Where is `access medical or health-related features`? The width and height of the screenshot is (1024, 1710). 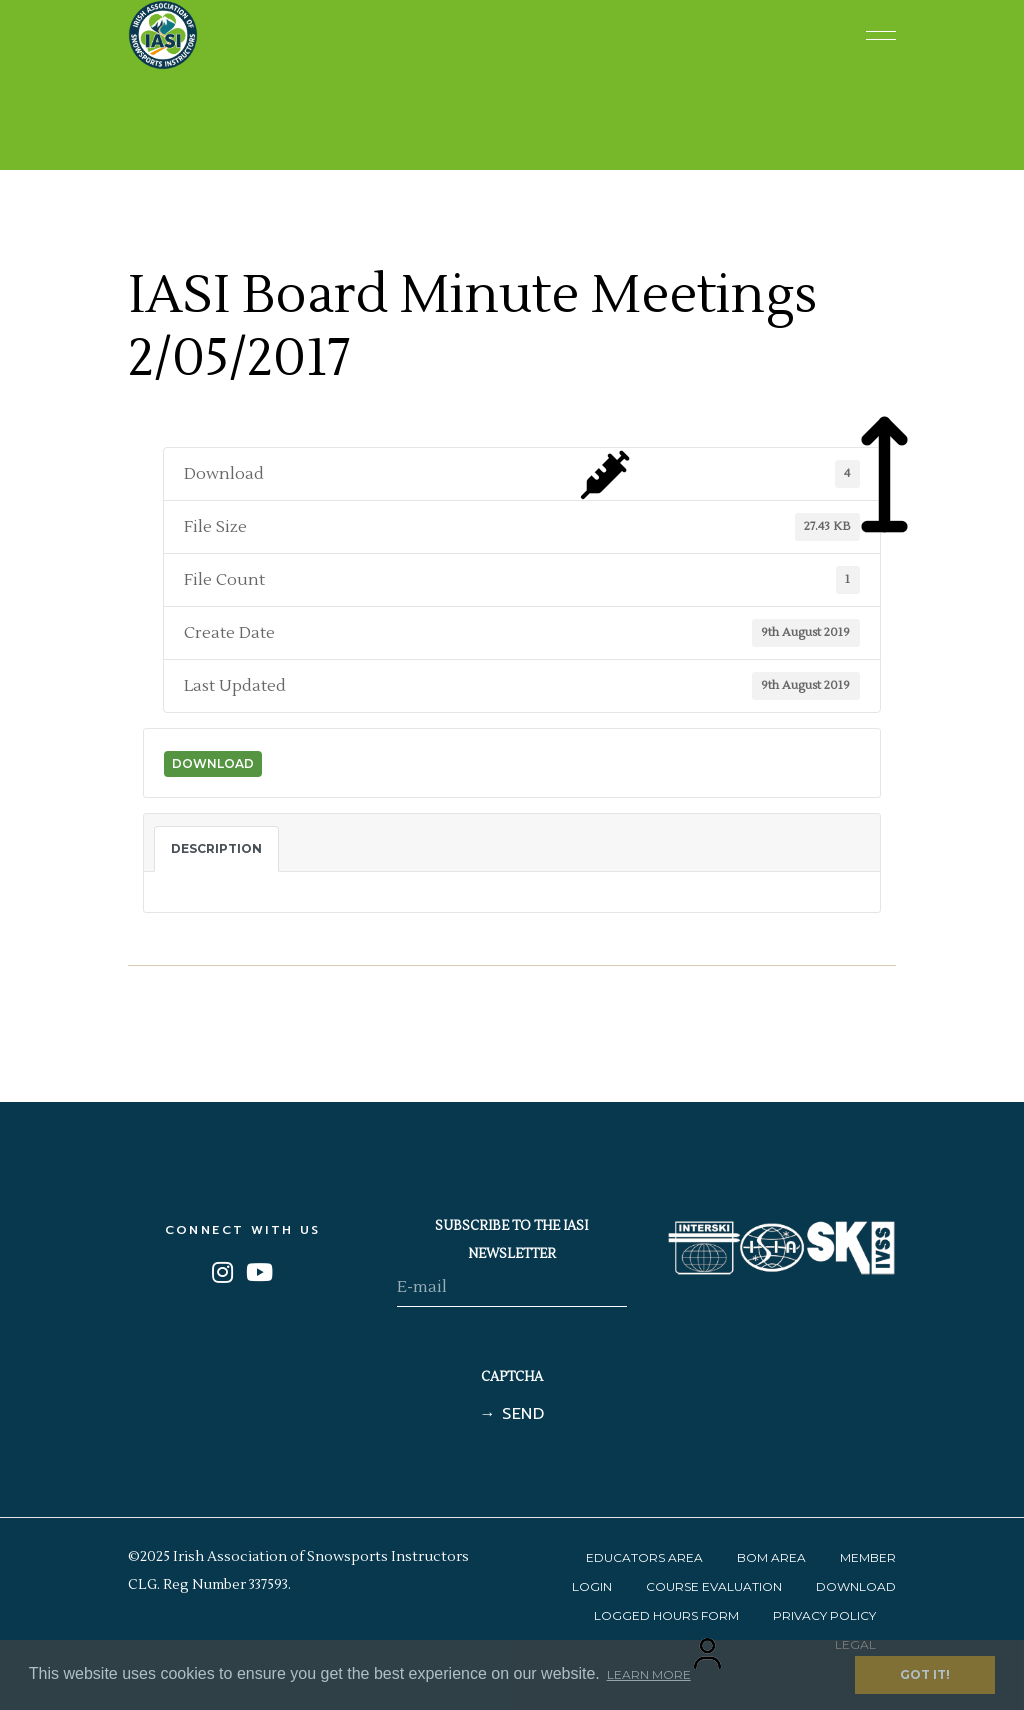
access medical or health-related features is located at coordinates (604, 476).